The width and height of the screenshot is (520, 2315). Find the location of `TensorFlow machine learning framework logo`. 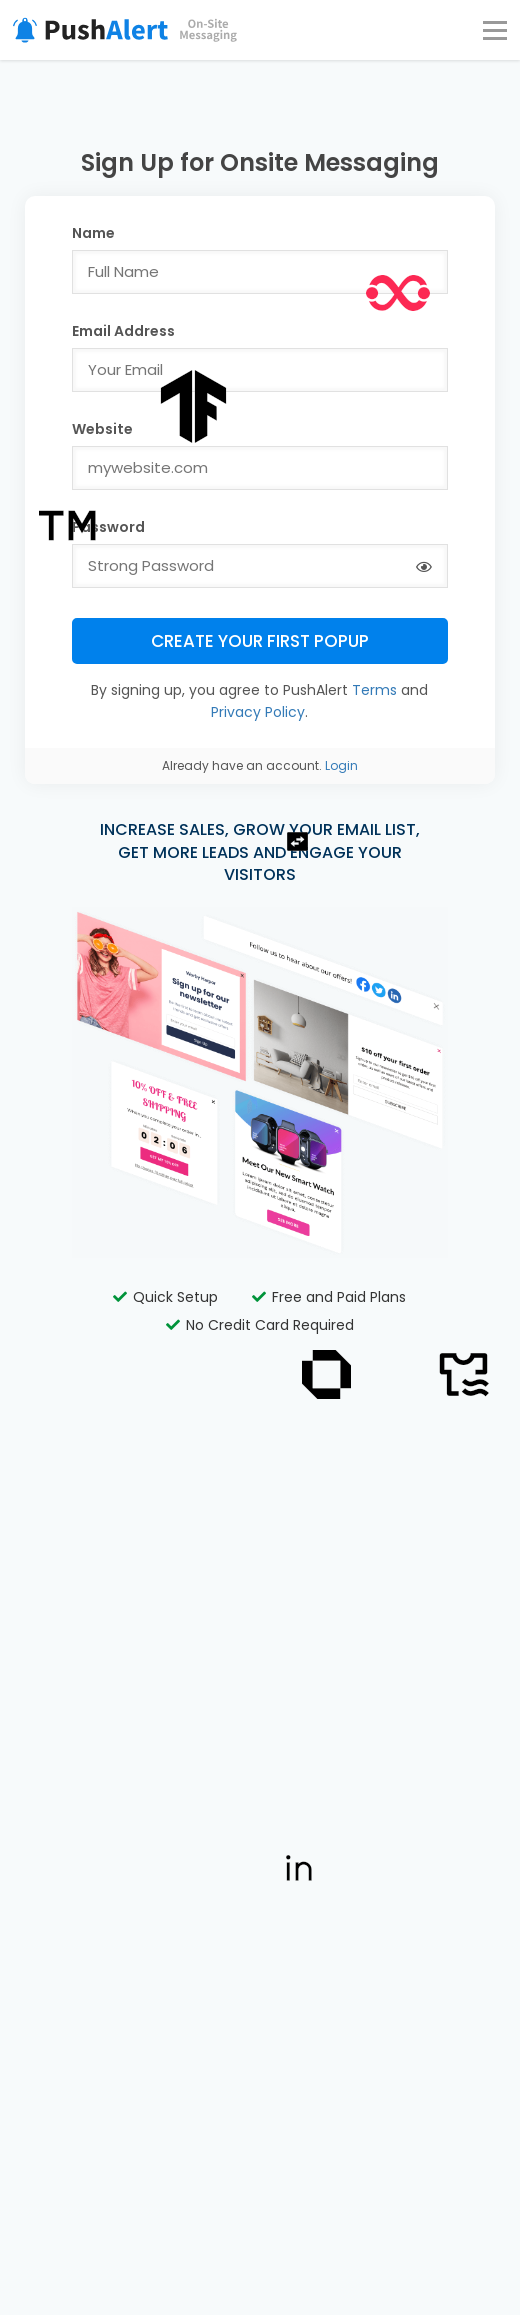

TensorFlow machine learning framework logo is located at coordinates (193, 406).